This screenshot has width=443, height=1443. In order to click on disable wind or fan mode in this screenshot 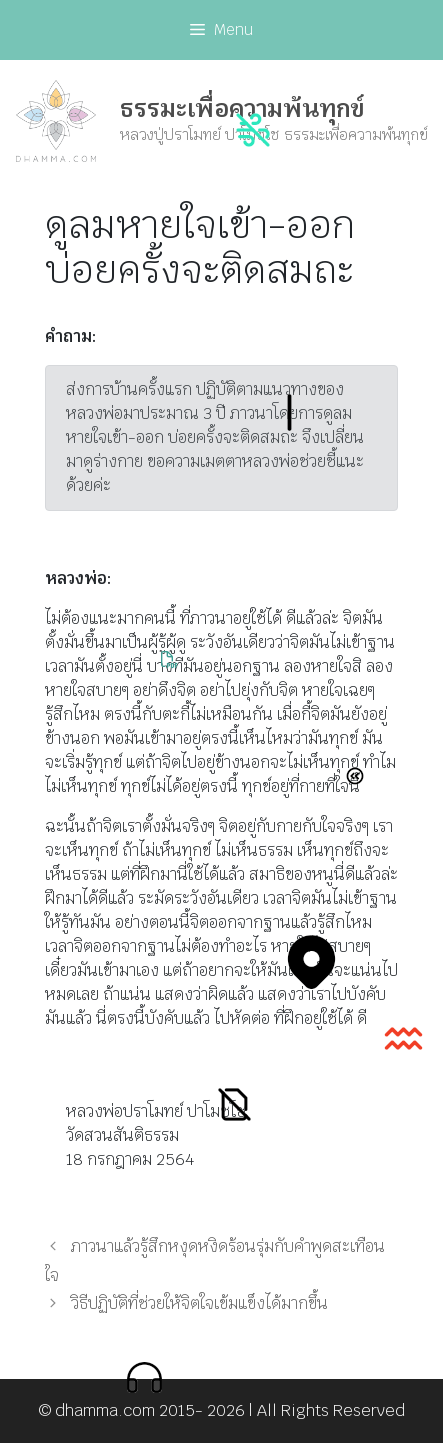, I will do `click(253, 130)`.